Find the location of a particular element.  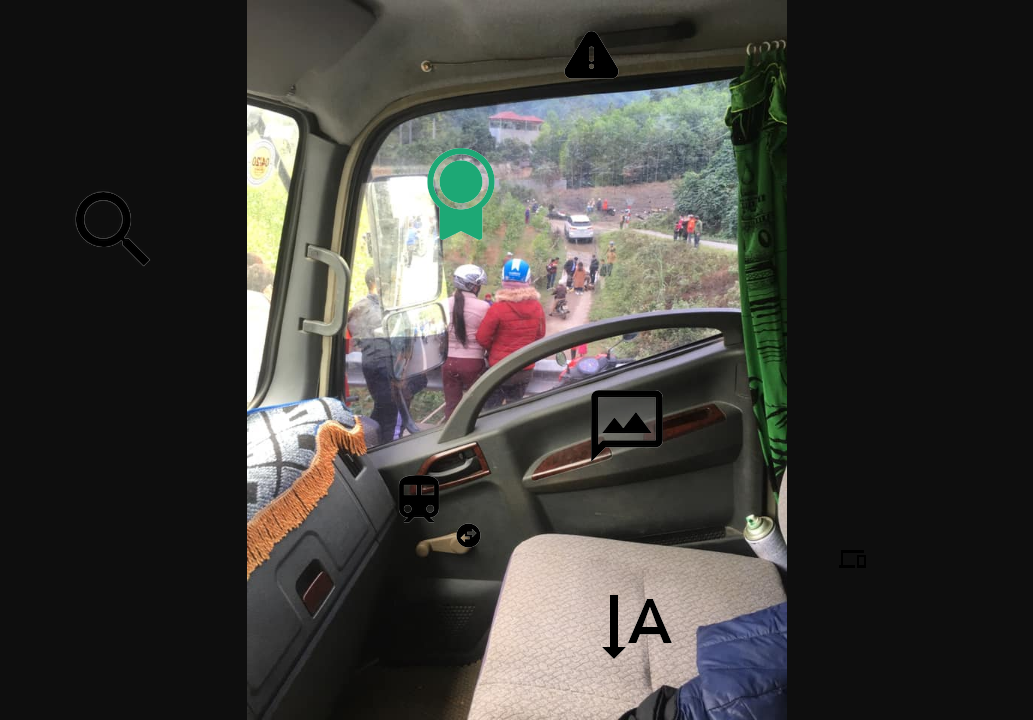

swap or exchange items is located at coordinates (468, 535).